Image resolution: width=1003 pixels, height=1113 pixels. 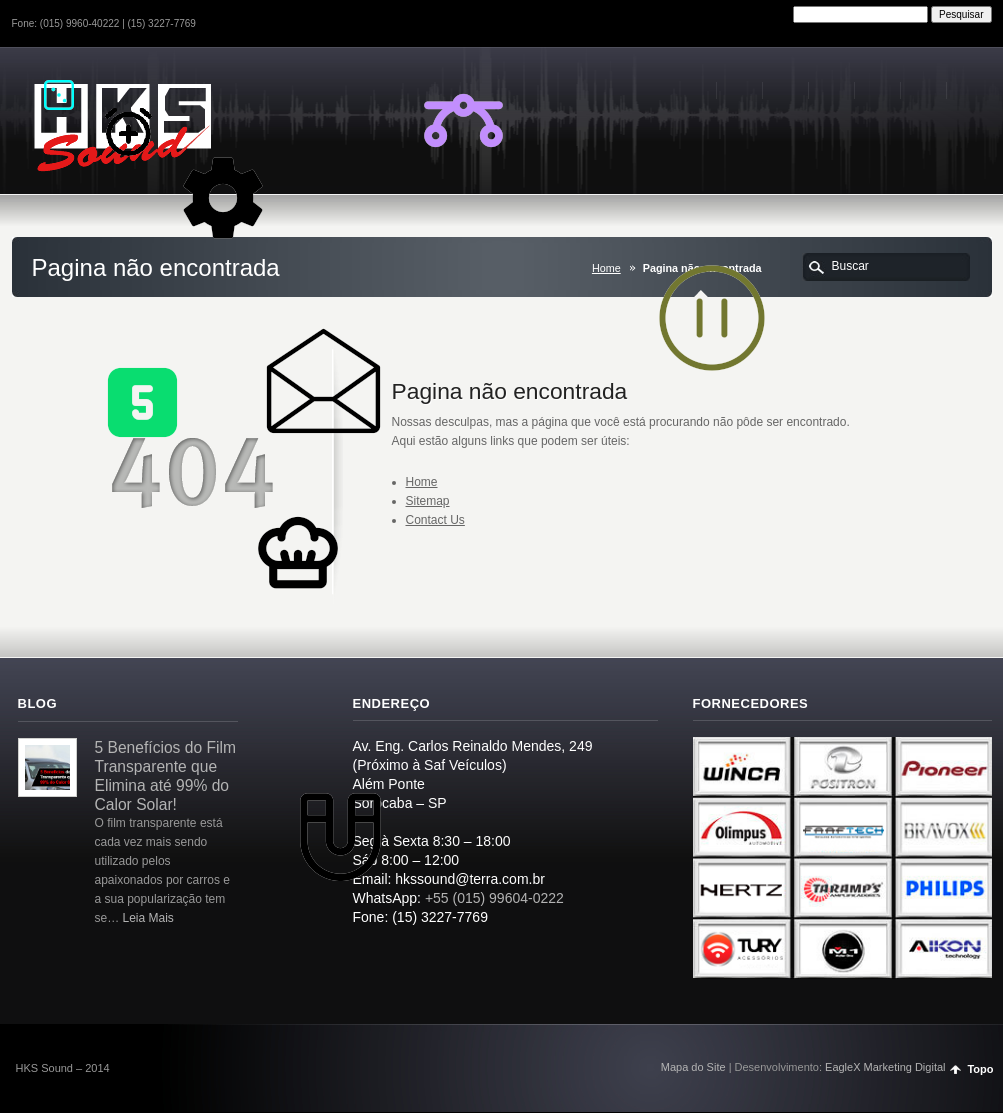 What do you see at coordinates (142, 402) in the screenshot?
I see `indicates step 5 in a numbered sequence` at bounding box center [142, 402].